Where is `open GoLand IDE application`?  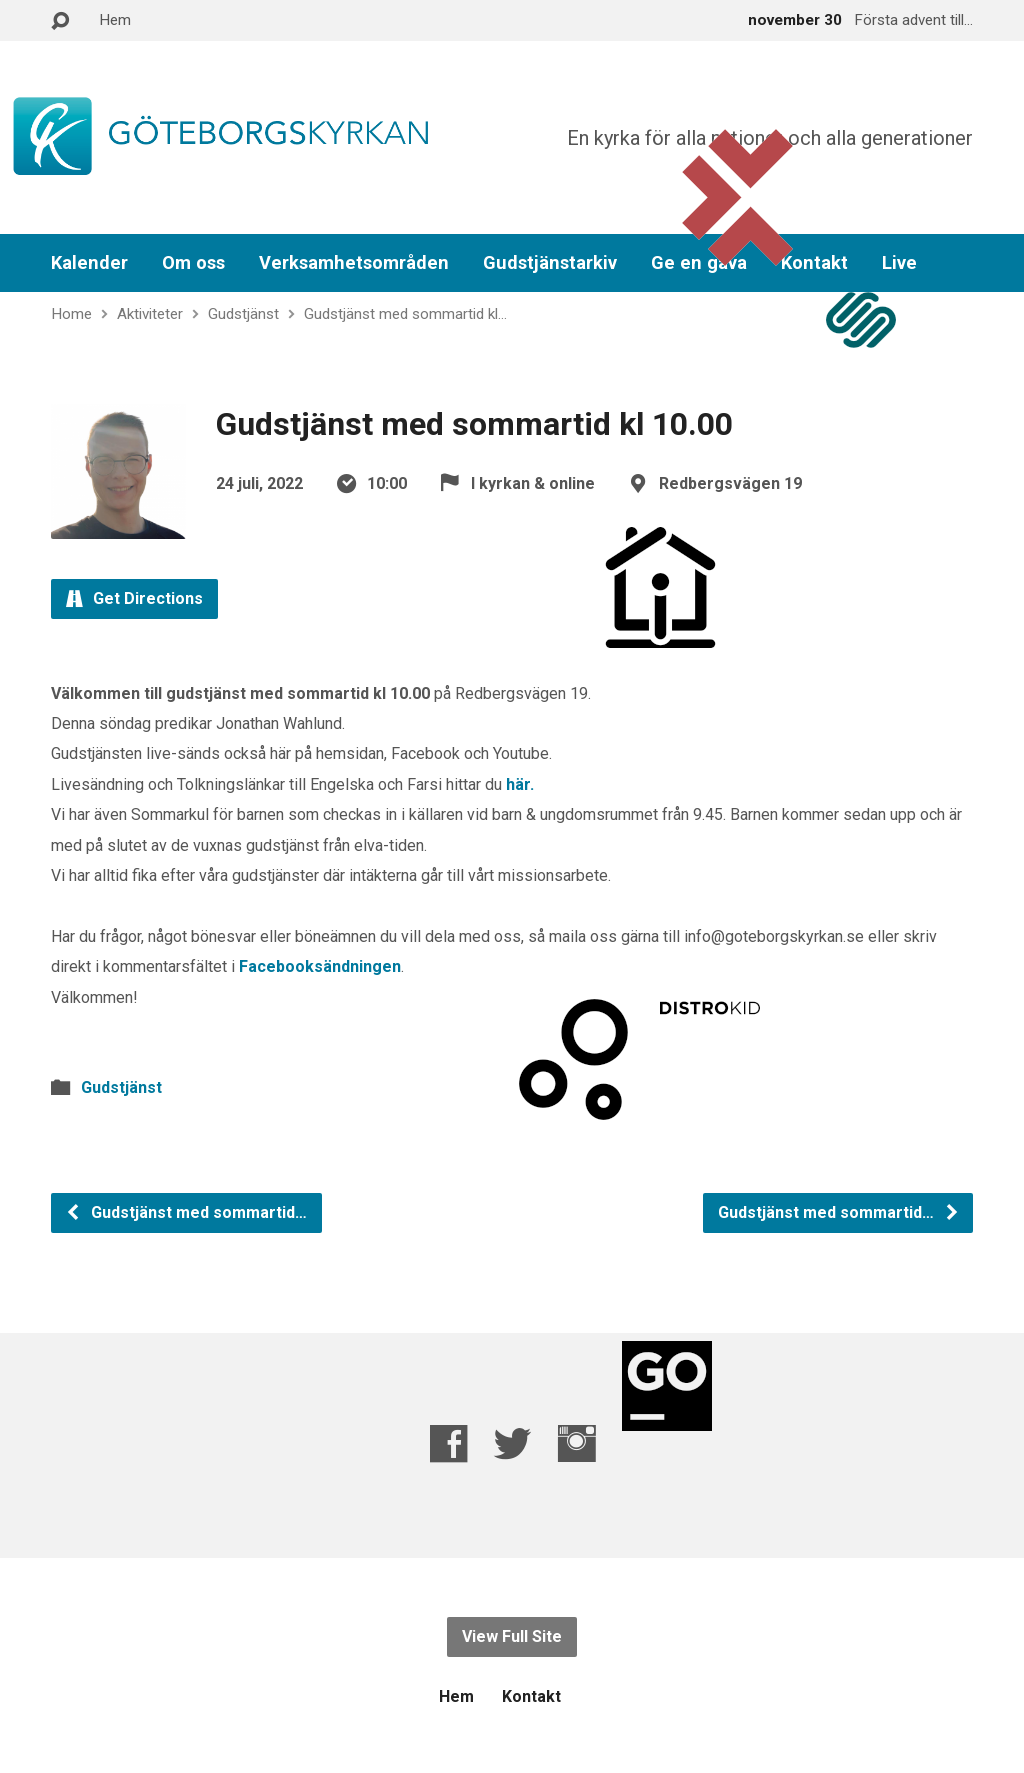 open GoLand IDE application is located at coordinates (667, 1386).